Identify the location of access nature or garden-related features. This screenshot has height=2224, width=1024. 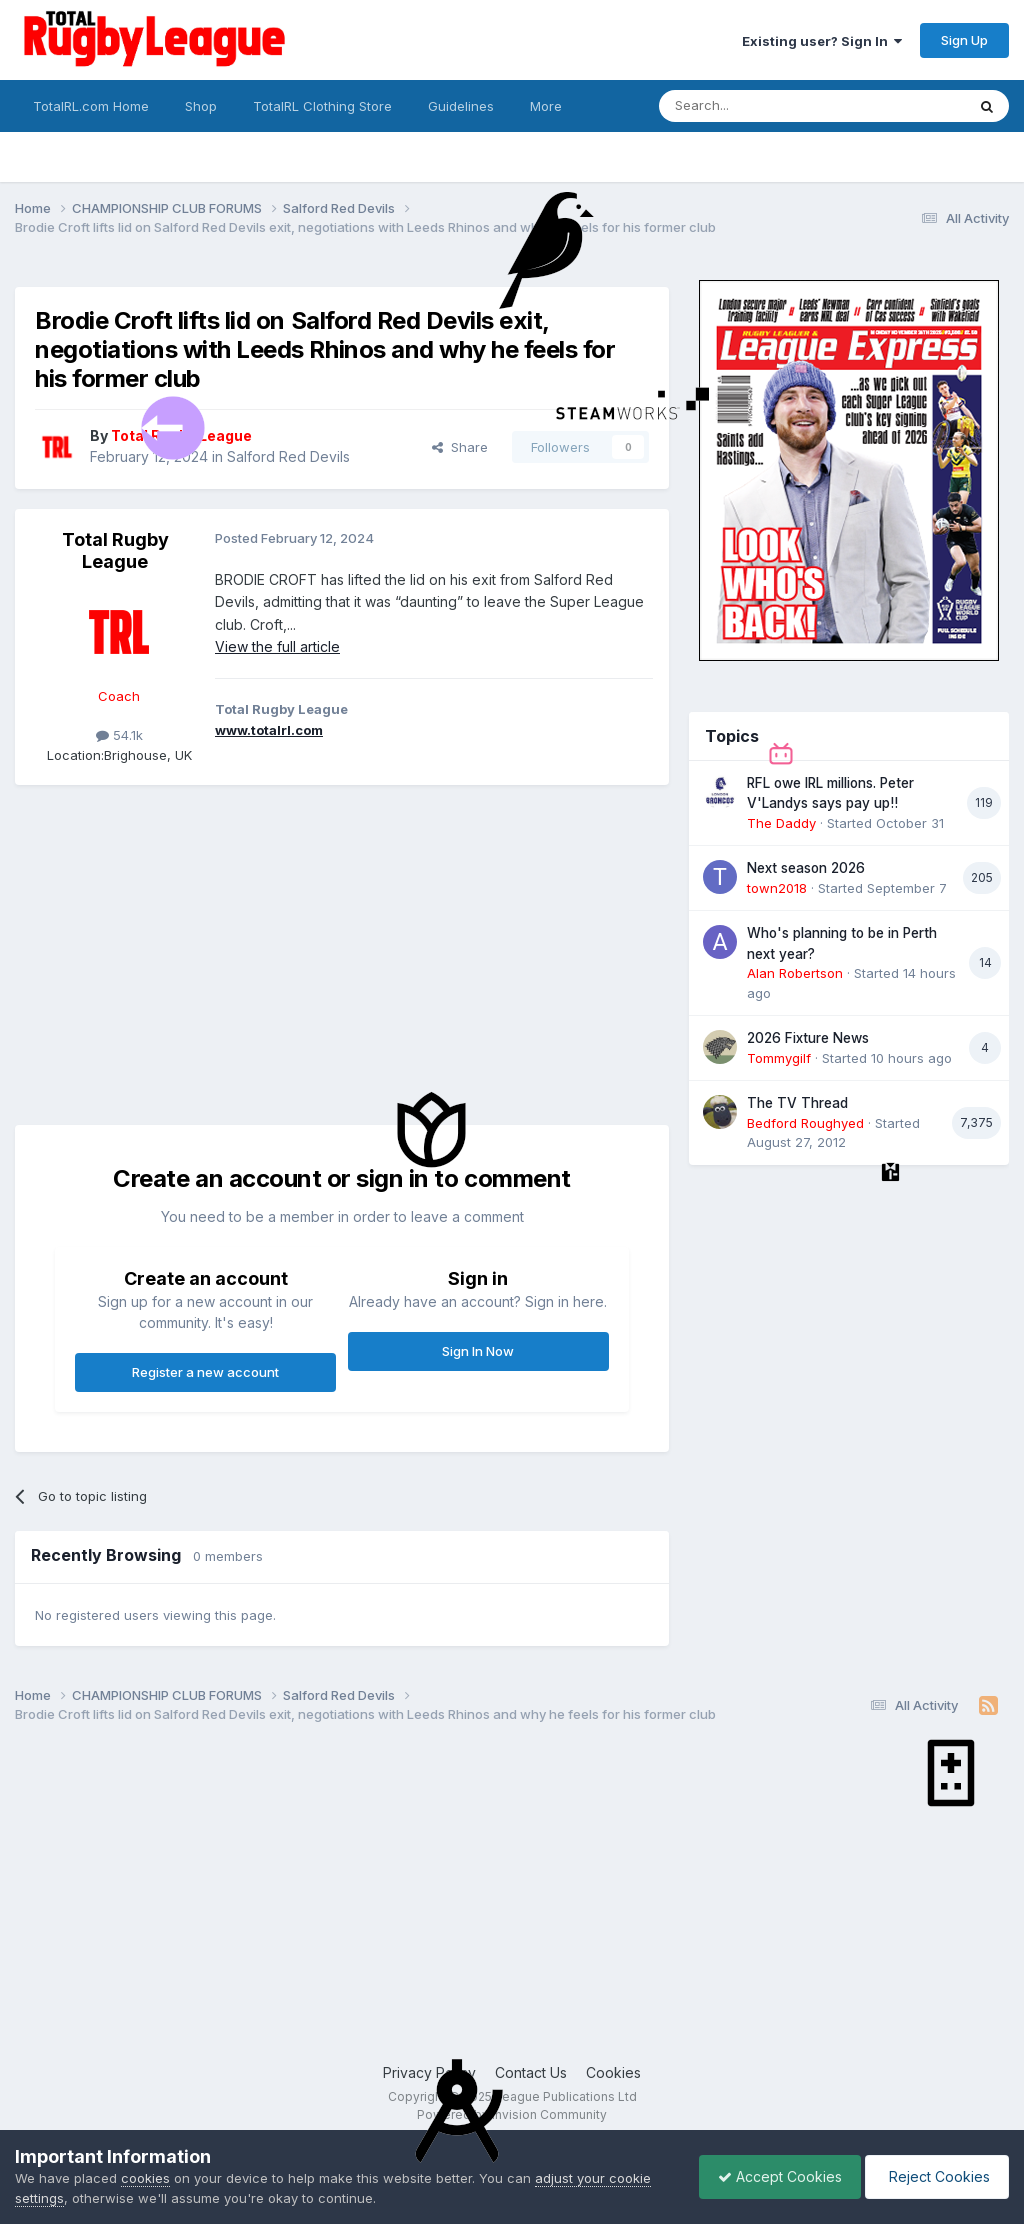
(431, 1129).